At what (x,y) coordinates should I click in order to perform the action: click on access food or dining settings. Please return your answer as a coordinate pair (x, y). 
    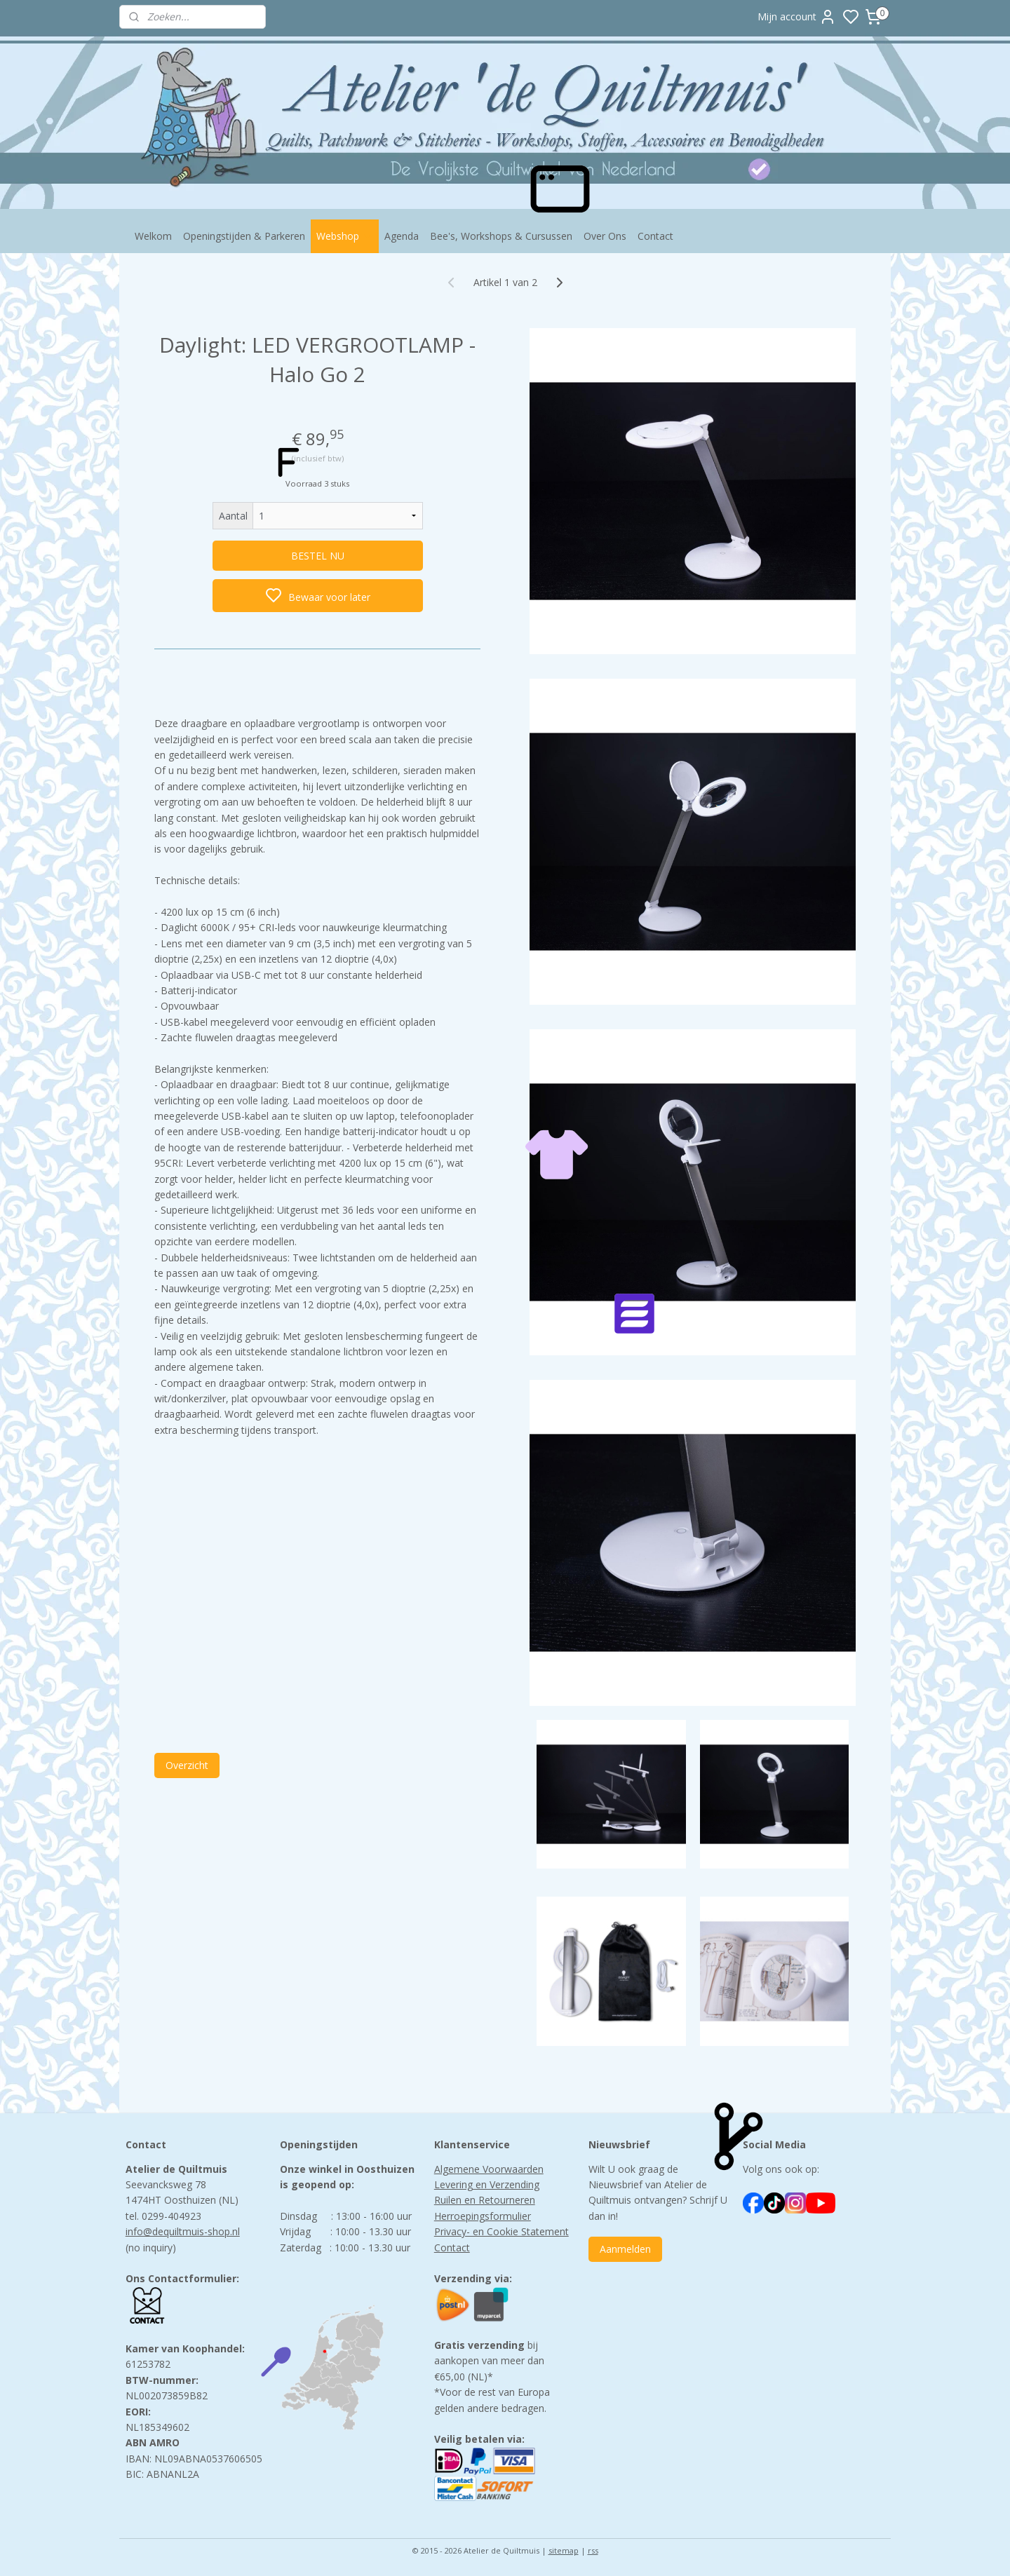
    Looking at the image, I should click on (276, 2361).